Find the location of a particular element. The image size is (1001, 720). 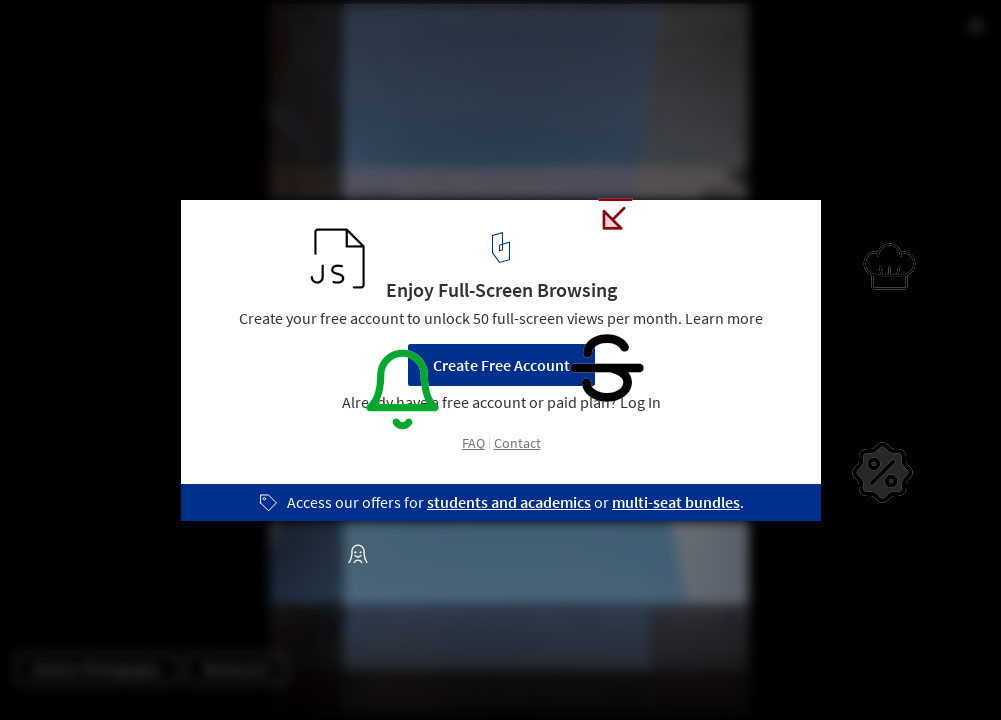

view available discounts or promotions is located at coordinates (882, 472).